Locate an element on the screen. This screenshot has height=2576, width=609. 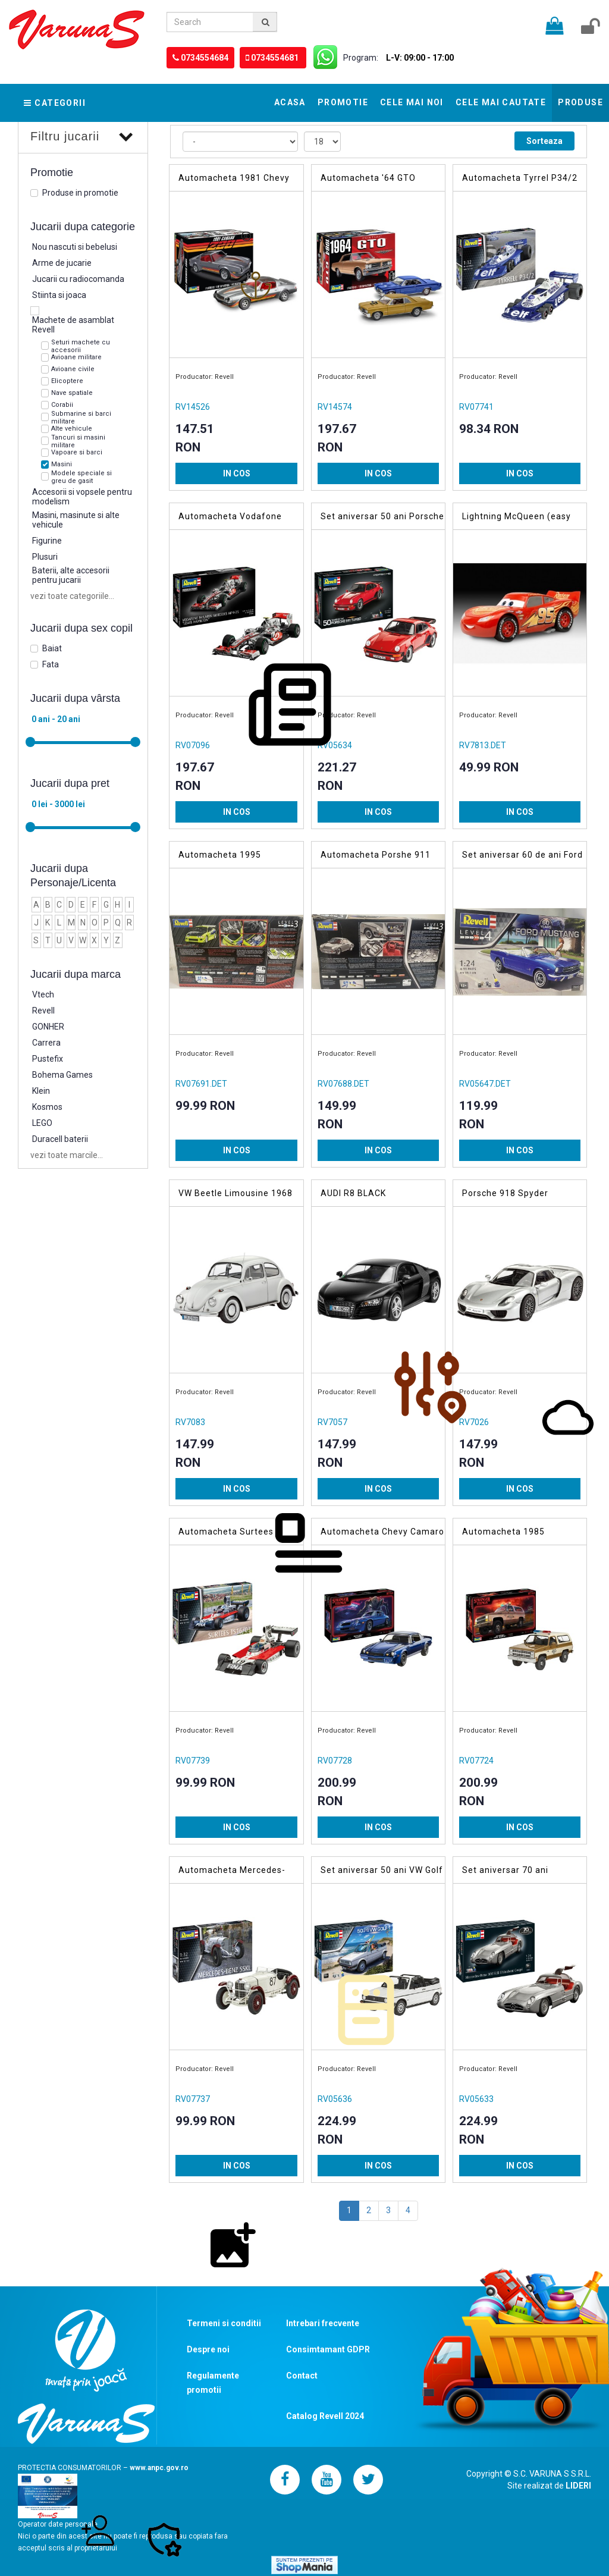
access cooking or kitchen appliances is located at coordinates (366, 2010).